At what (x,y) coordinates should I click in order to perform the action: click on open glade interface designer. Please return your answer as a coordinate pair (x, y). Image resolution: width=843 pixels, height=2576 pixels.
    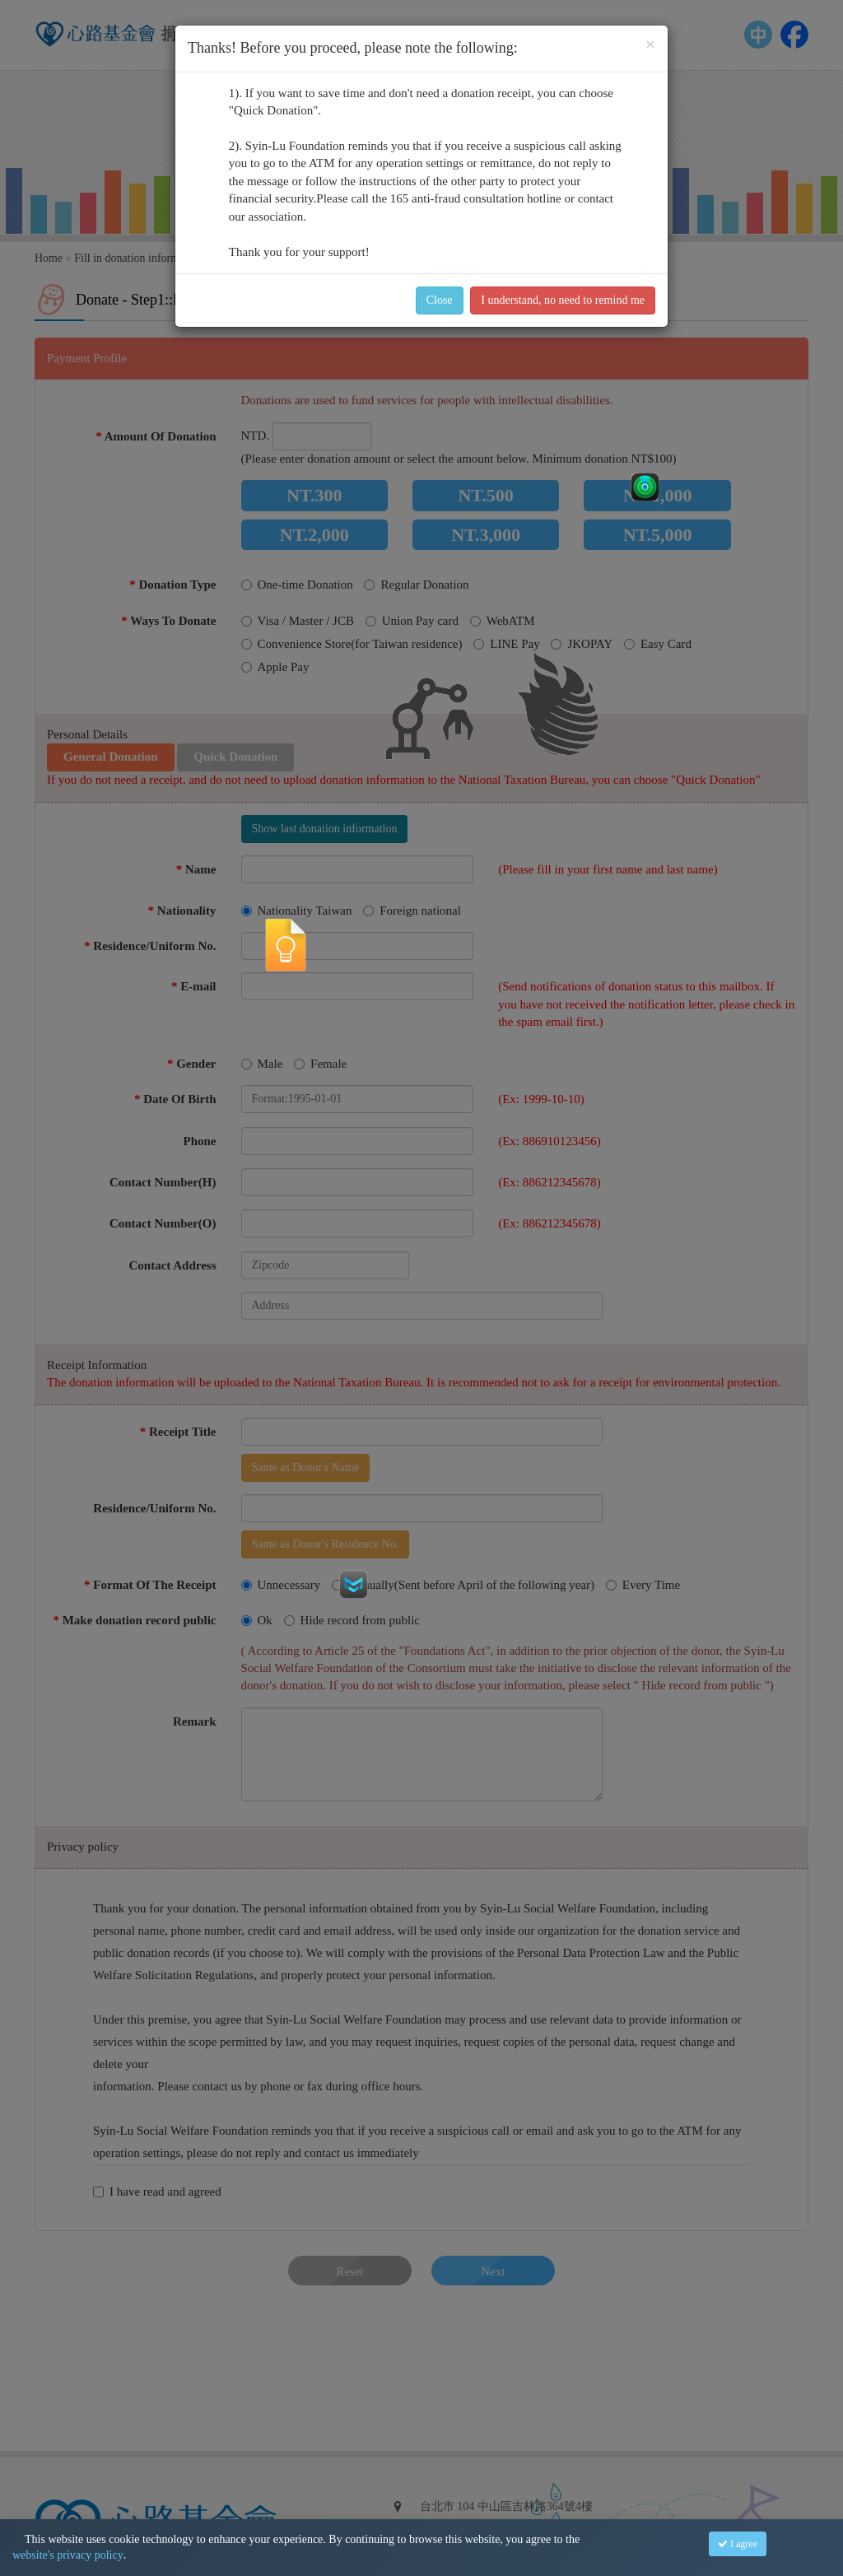
    Looking at the image, I should click on (557, 704).